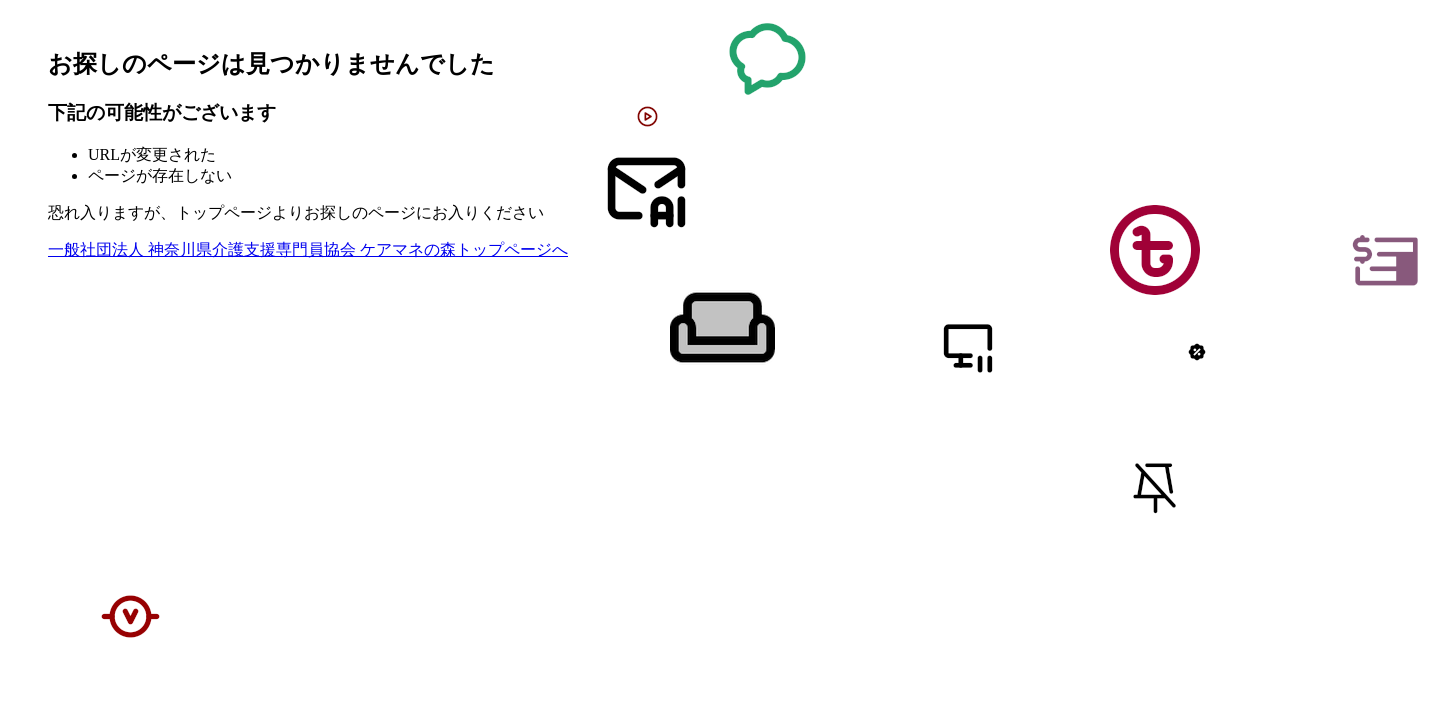  What do you see at coordinates (1386, 261) in the screenshot?
I see `view or access invoices` at bounding box center [1386, 261].